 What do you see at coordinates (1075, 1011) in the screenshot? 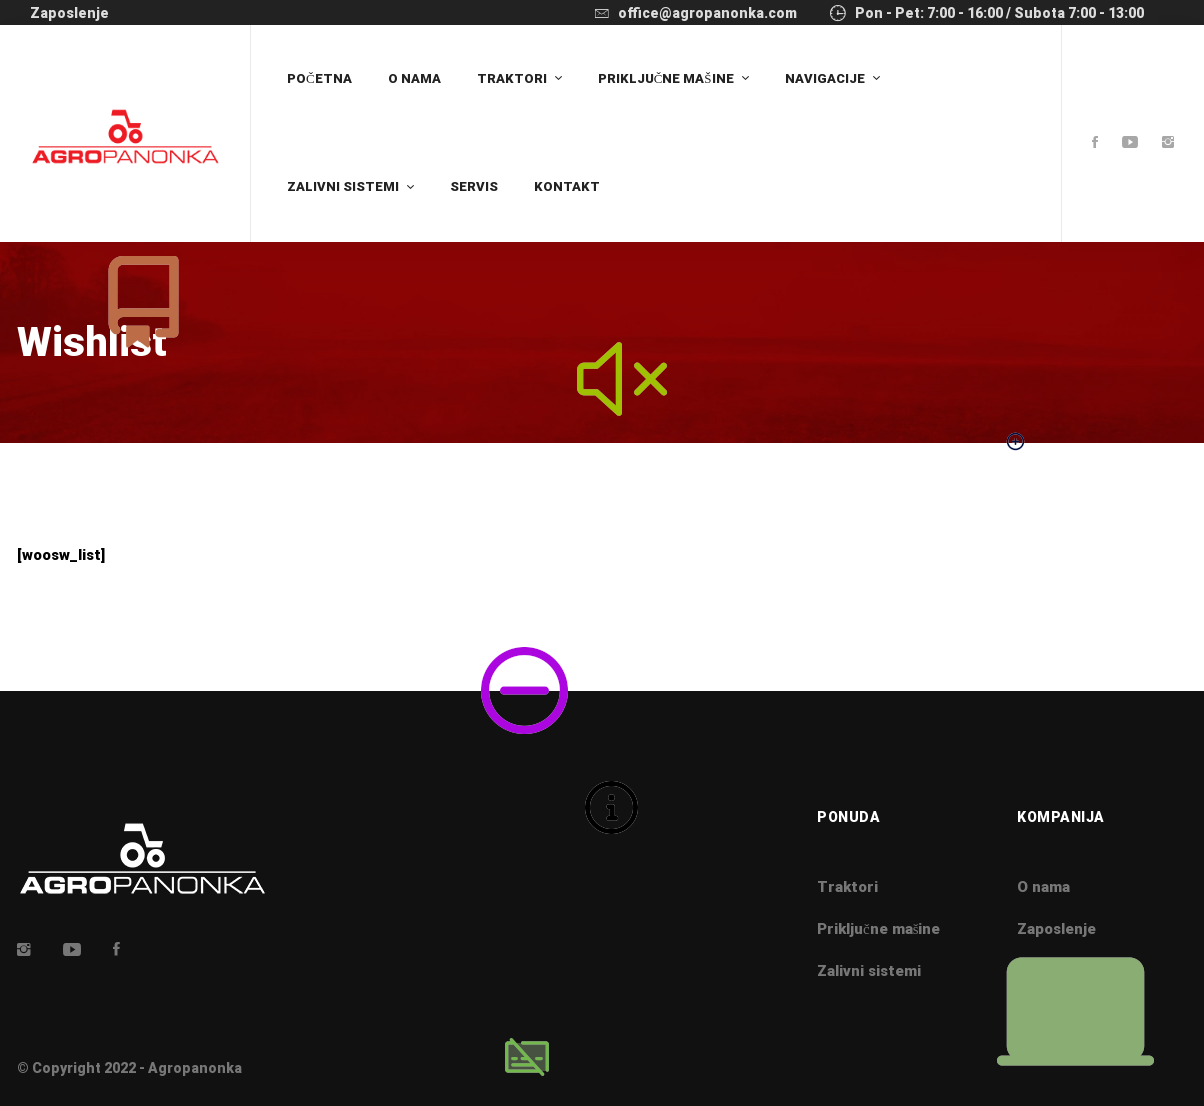
I see `switch to desktop view` at bounding box center [1075, 1011].